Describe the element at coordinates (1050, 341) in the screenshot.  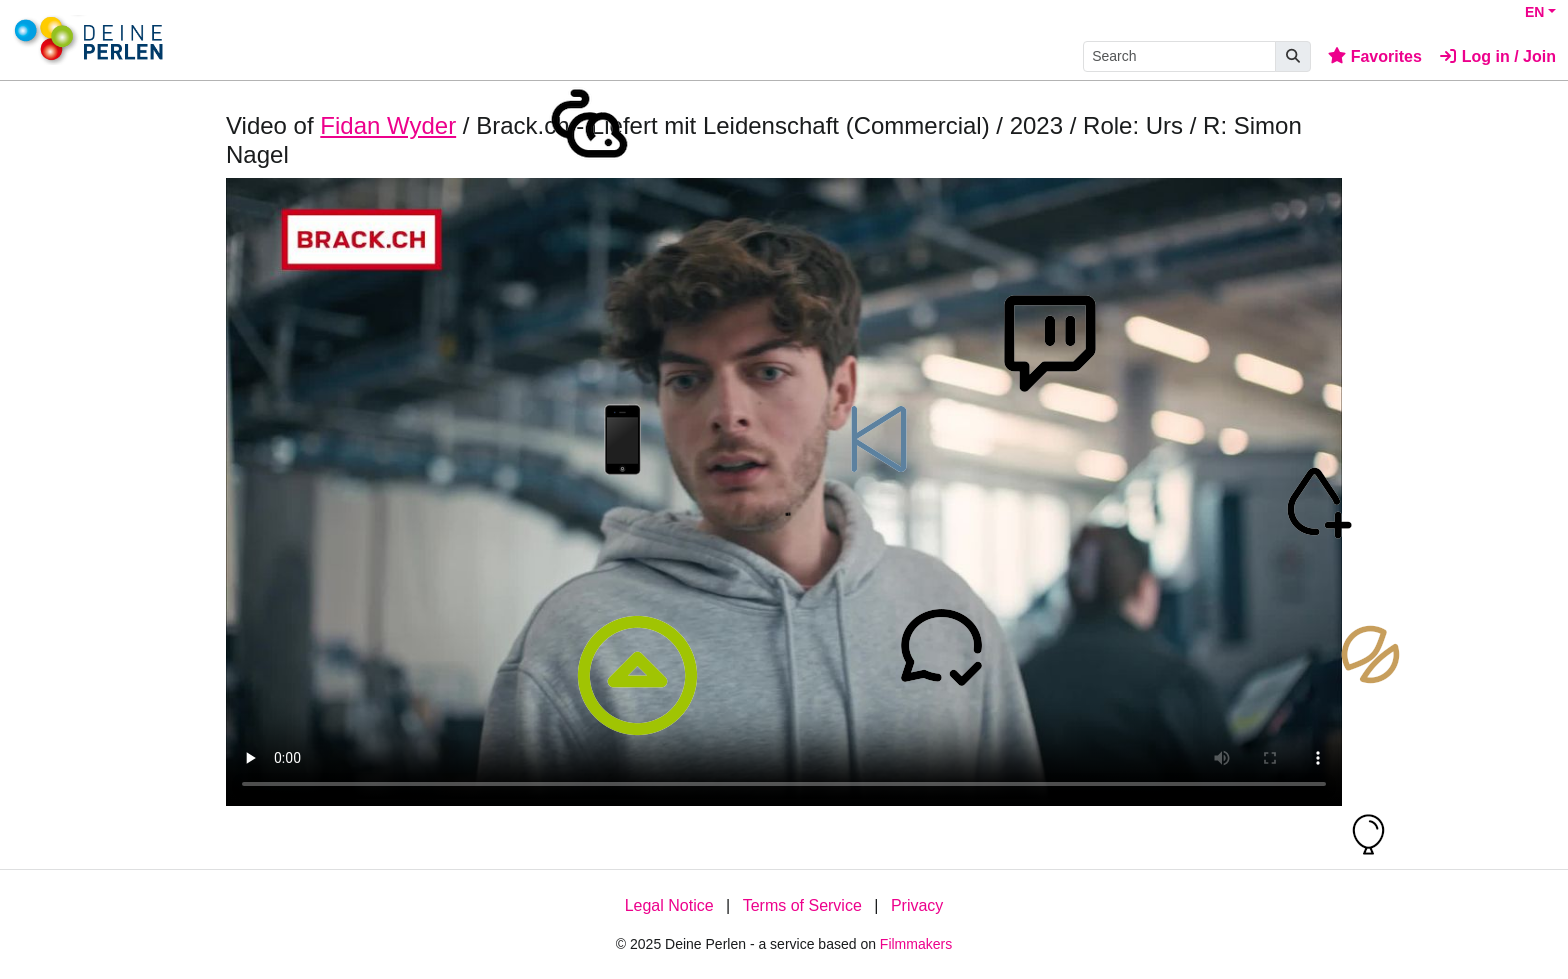
I see `open twitch app or website` at that location.